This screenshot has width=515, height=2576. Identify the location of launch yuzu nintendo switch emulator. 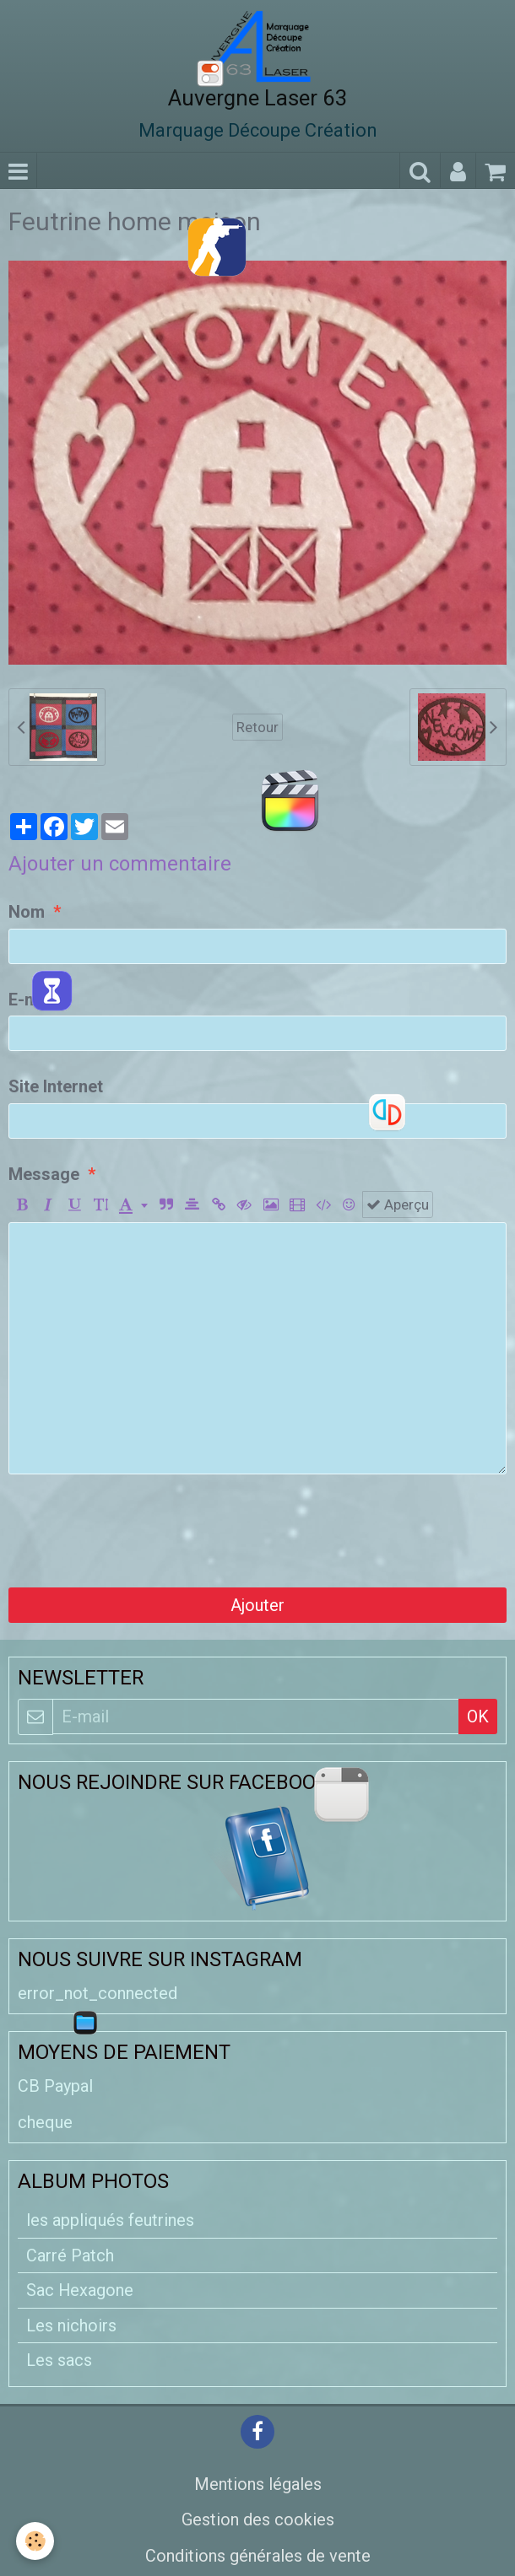
(387, 1112).